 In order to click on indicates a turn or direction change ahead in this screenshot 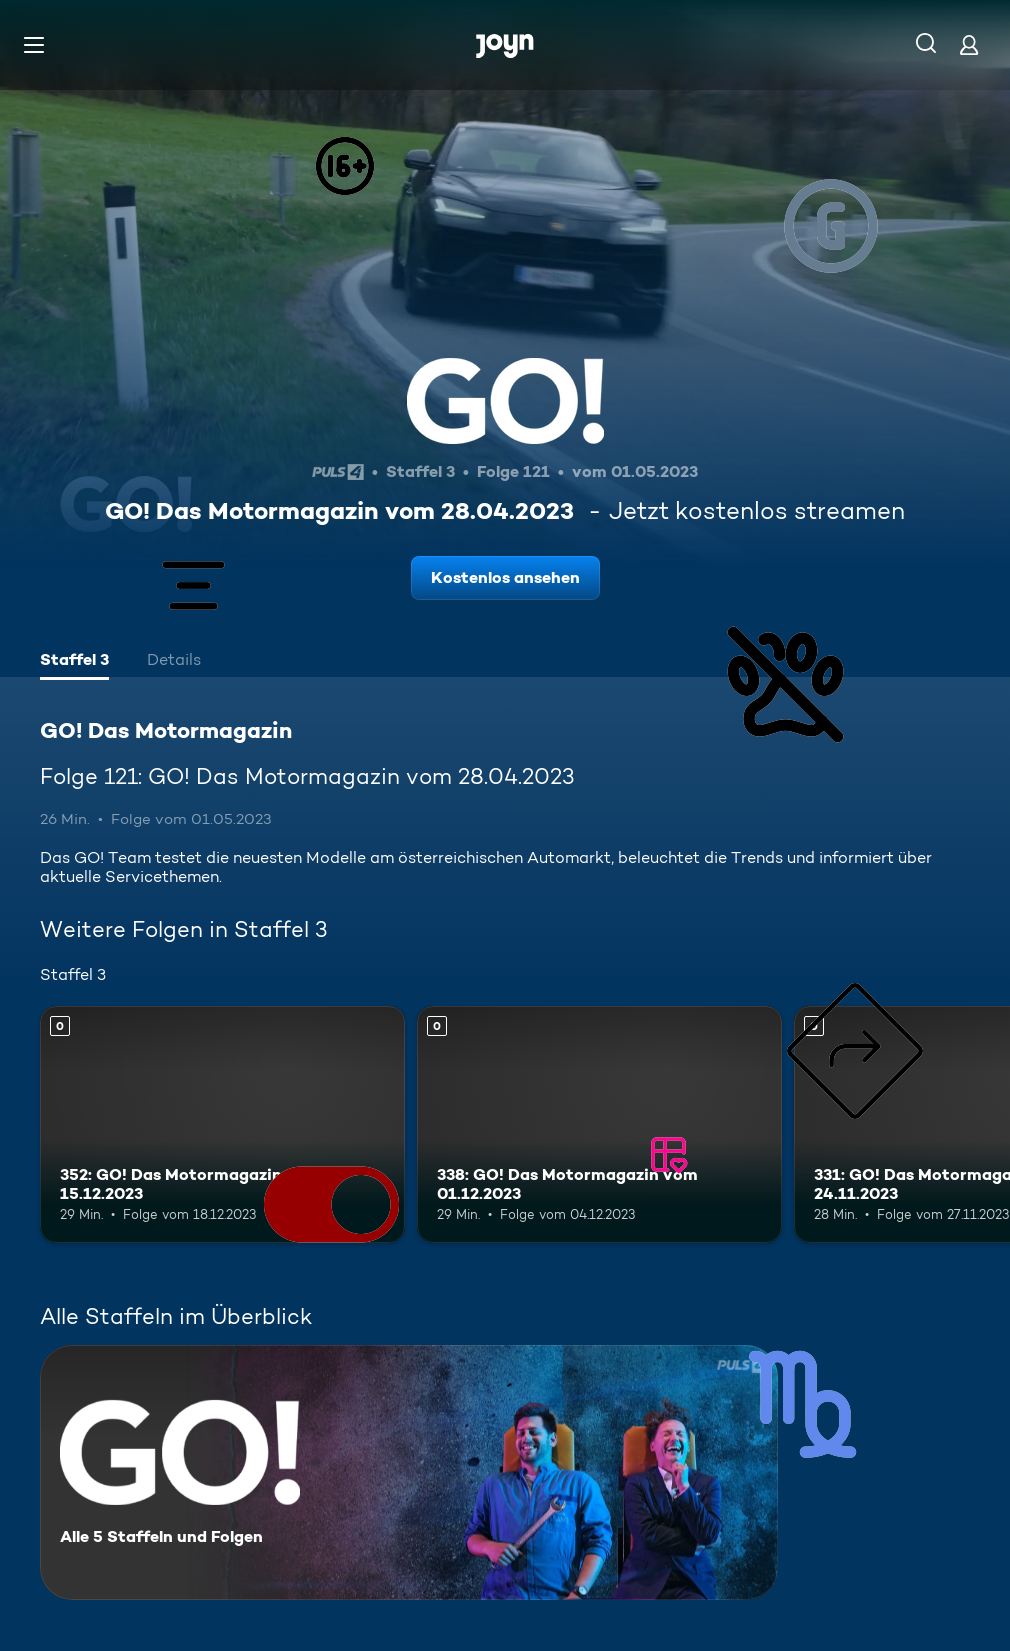, I will do `click(855, 1051)`.